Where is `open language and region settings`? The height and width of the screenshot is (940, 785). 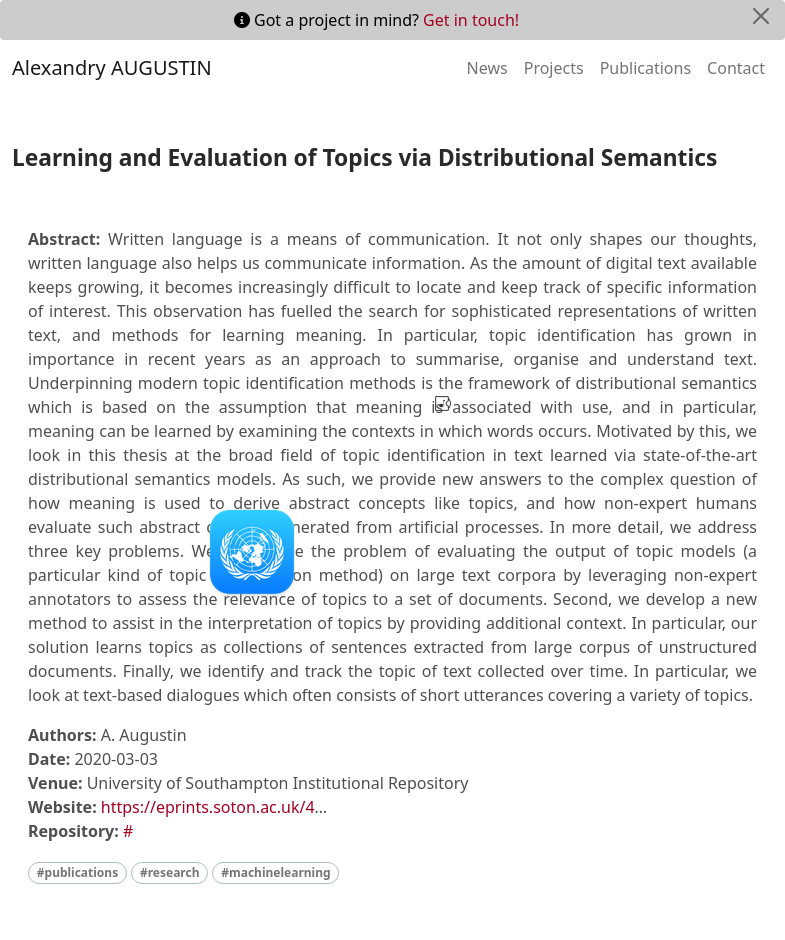
open language and region settings is located at coordinates (252, 552).